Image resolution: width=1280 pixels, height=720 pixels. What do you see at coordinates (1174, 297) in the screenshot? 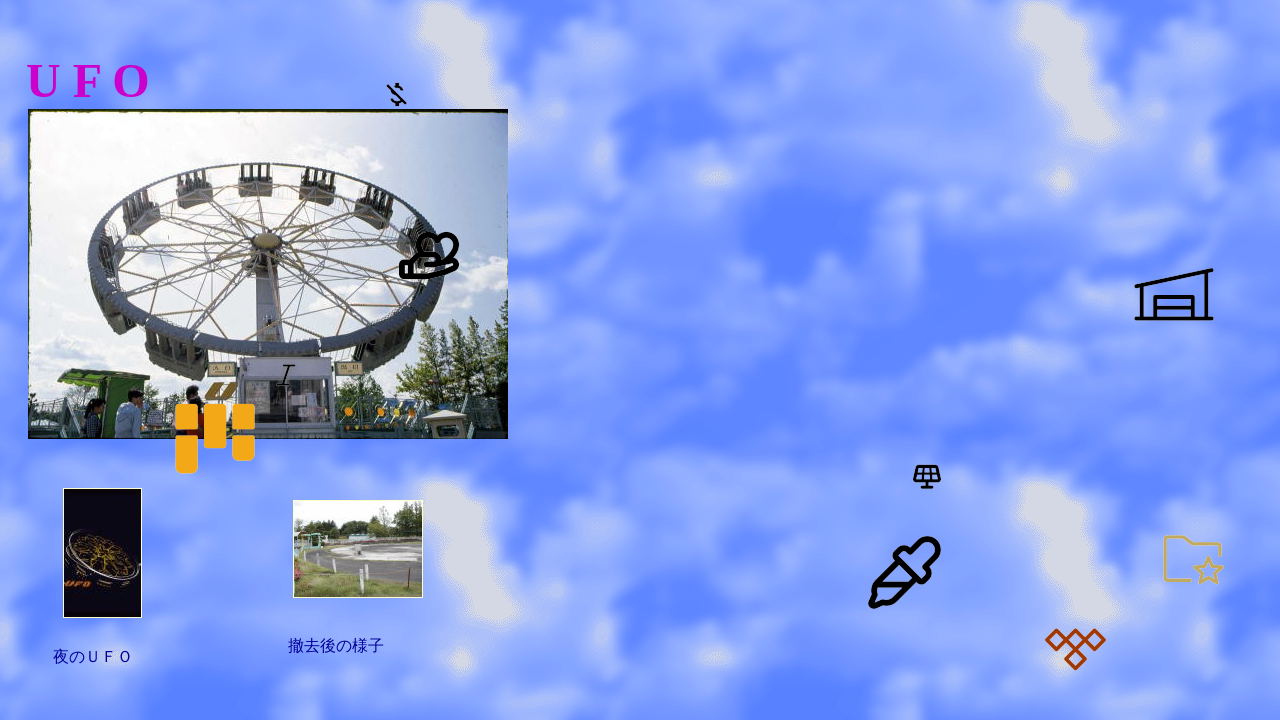
I see `access warehouse or storage inventory` at bounding box center [1174, 297].